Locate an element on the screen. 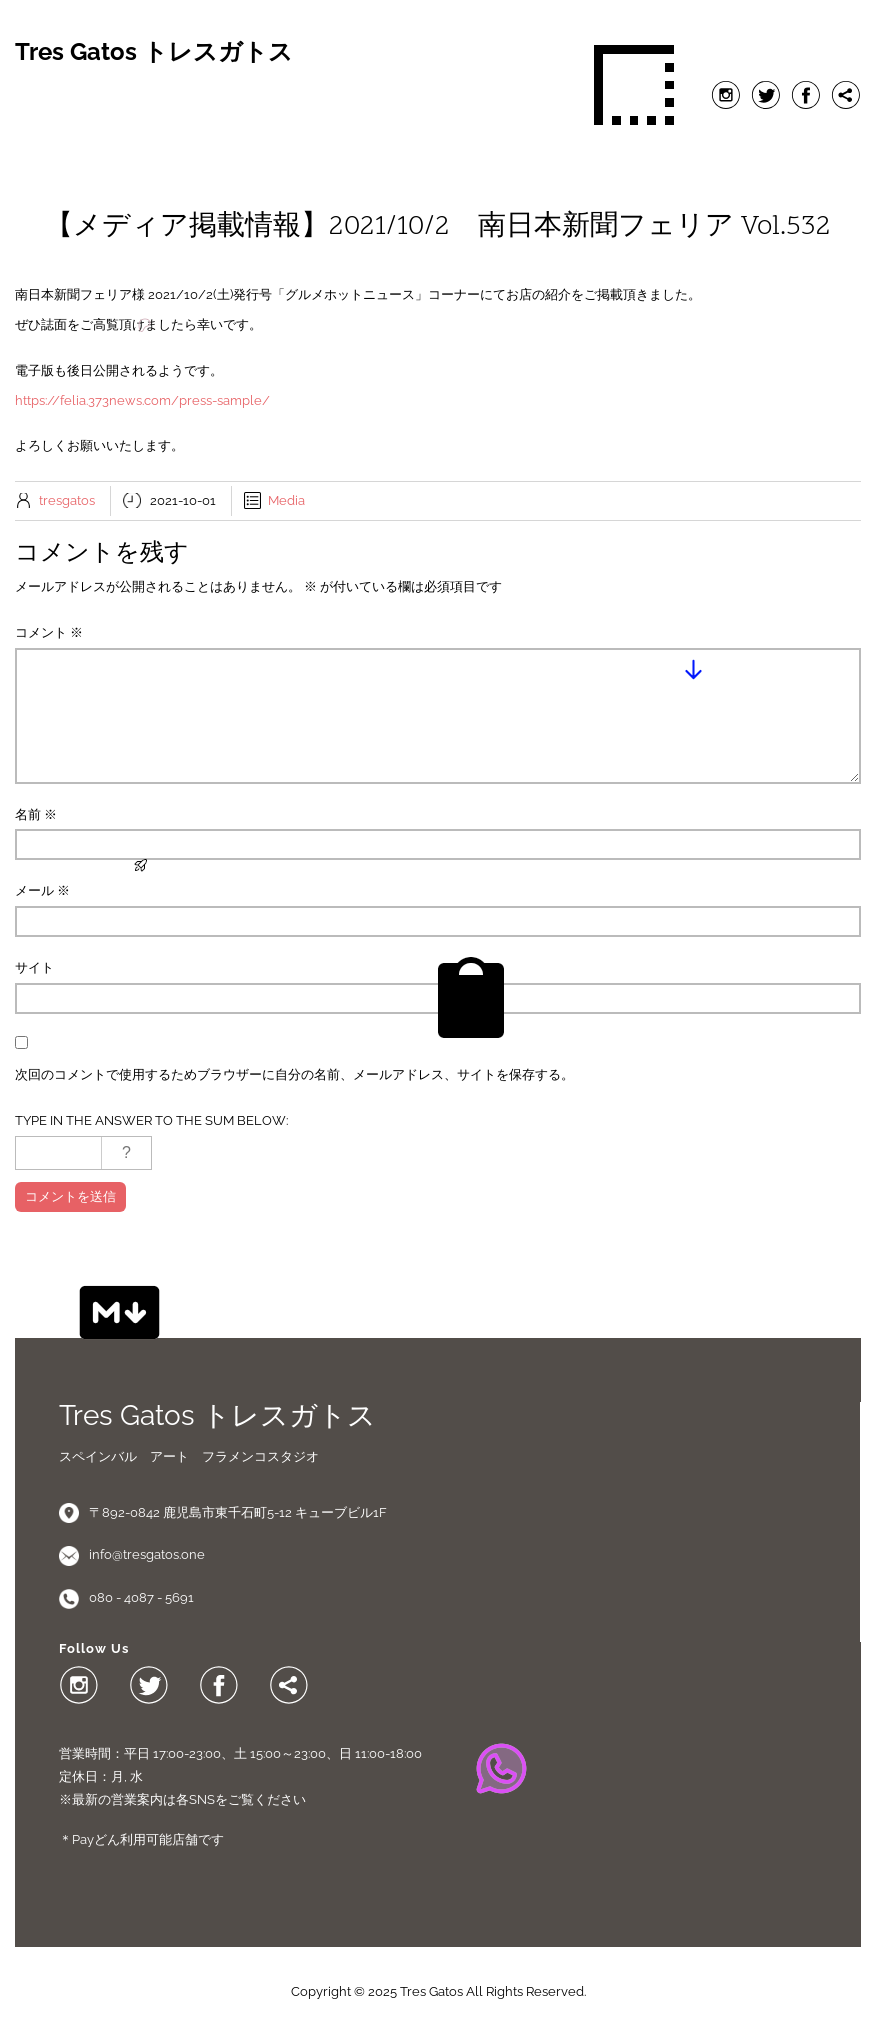 Image resolution: width=876 pixels, height=2037 pixels. copy to clipboard is located at coordinates (471, 999).